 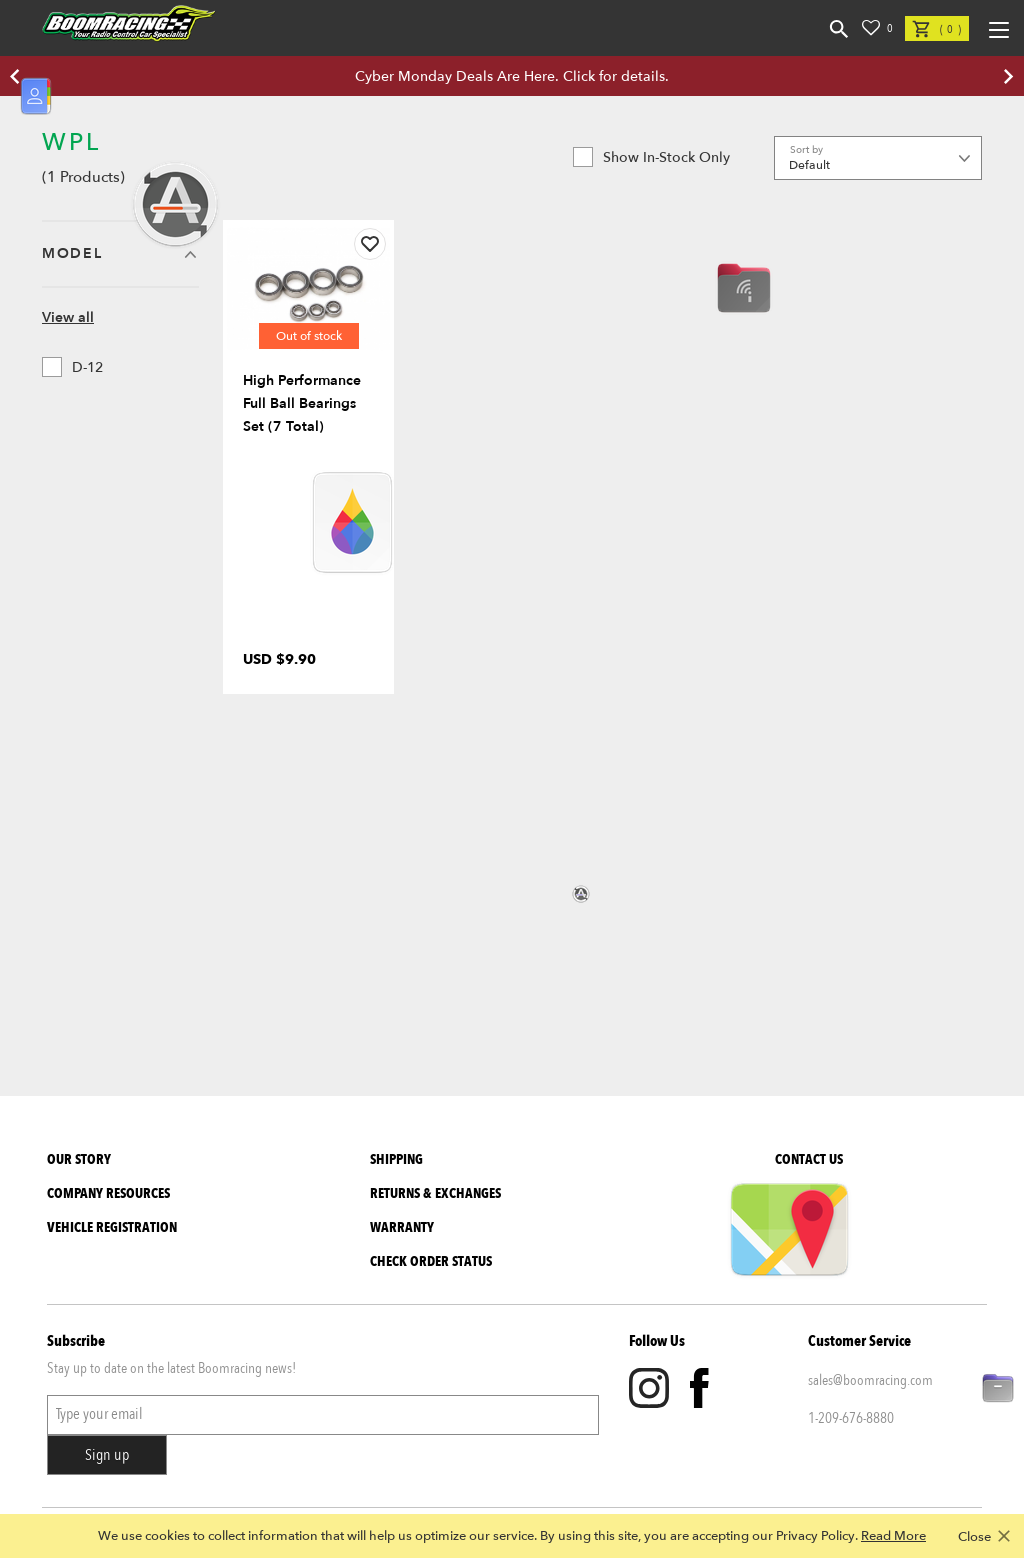 I want to click on an ICC color profile file, so click(x=352, y=522).